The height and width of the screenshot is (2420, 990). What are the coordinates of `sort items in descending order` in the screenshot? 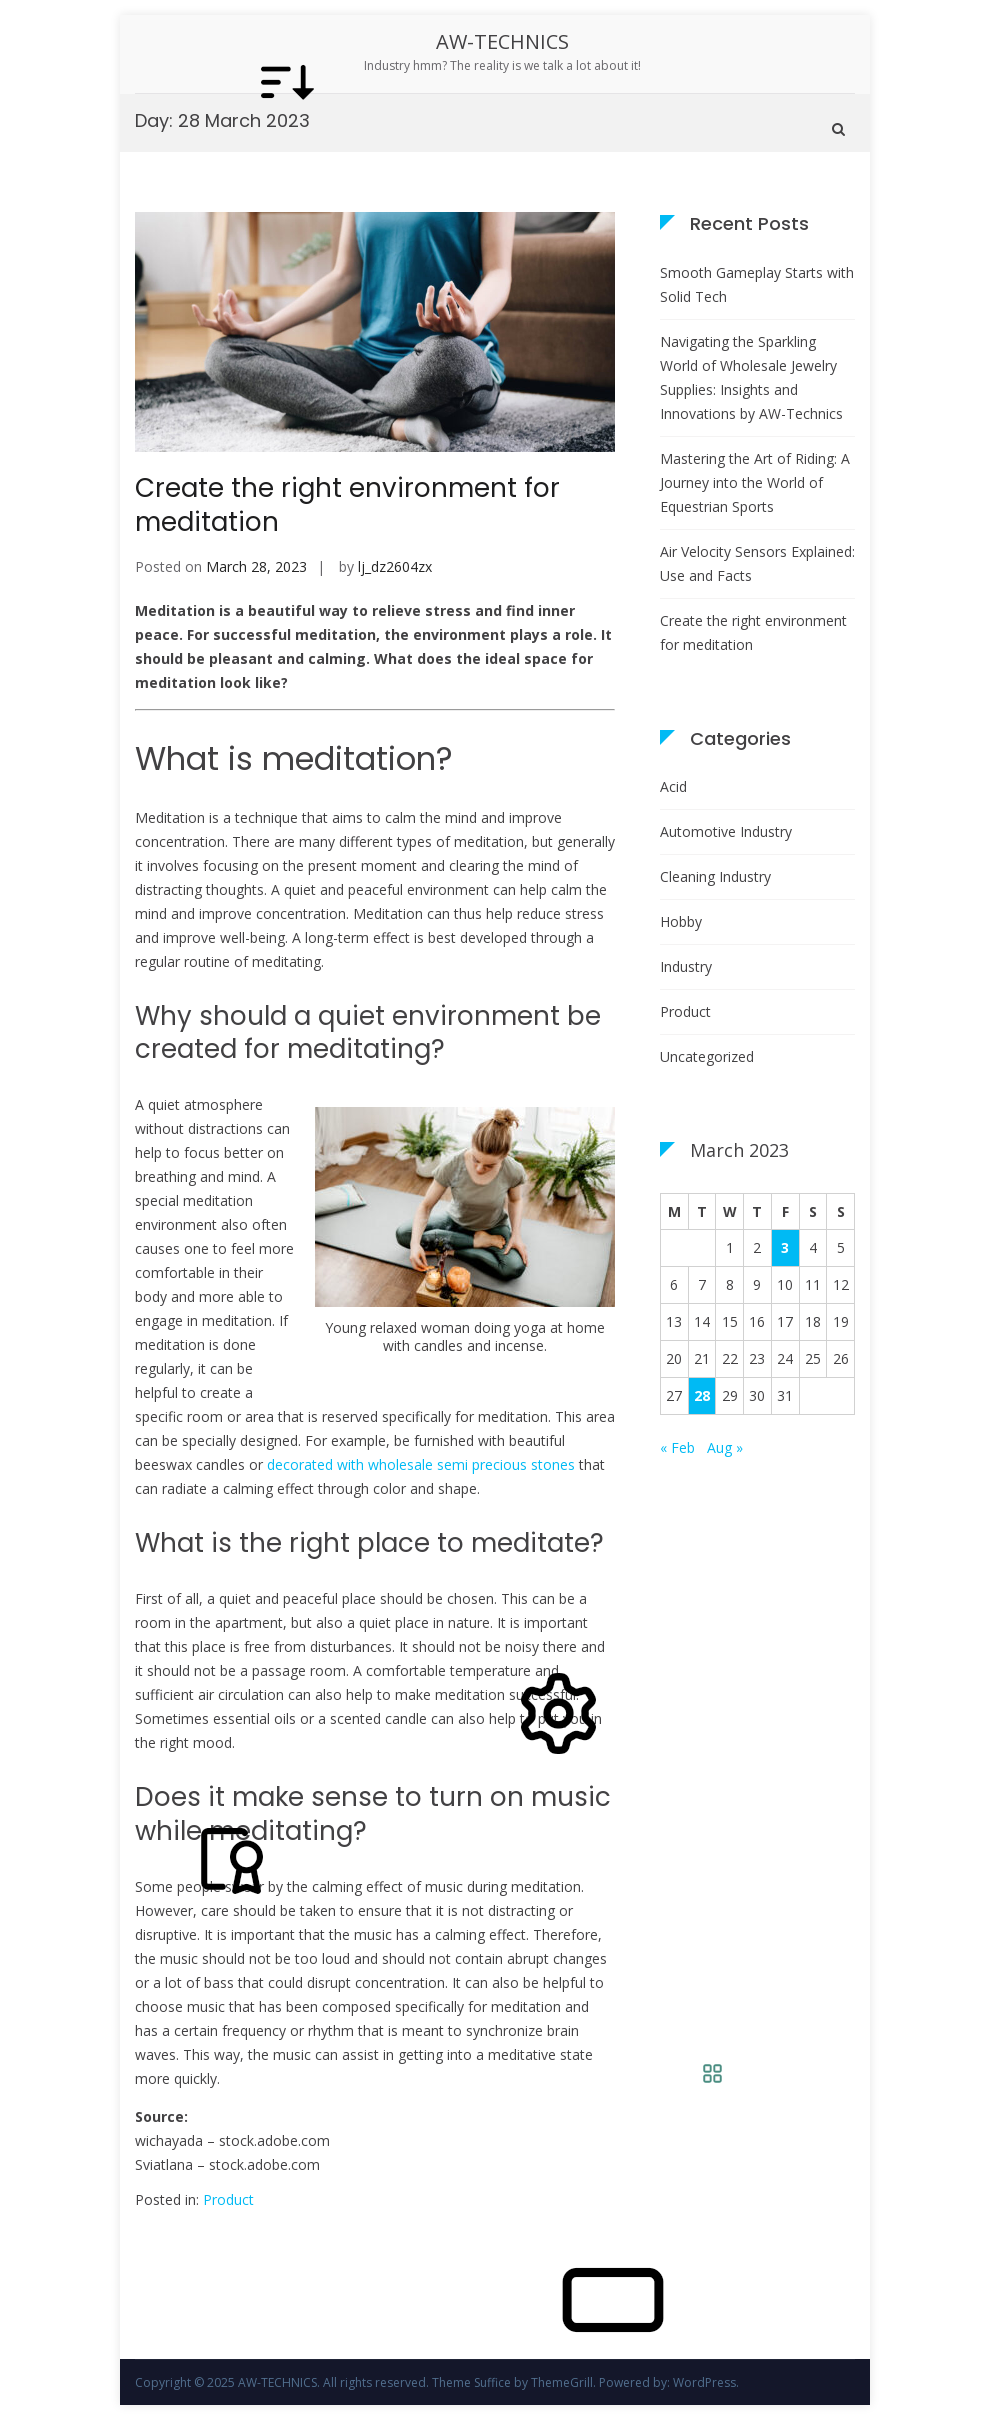 It's located at (287, 81).